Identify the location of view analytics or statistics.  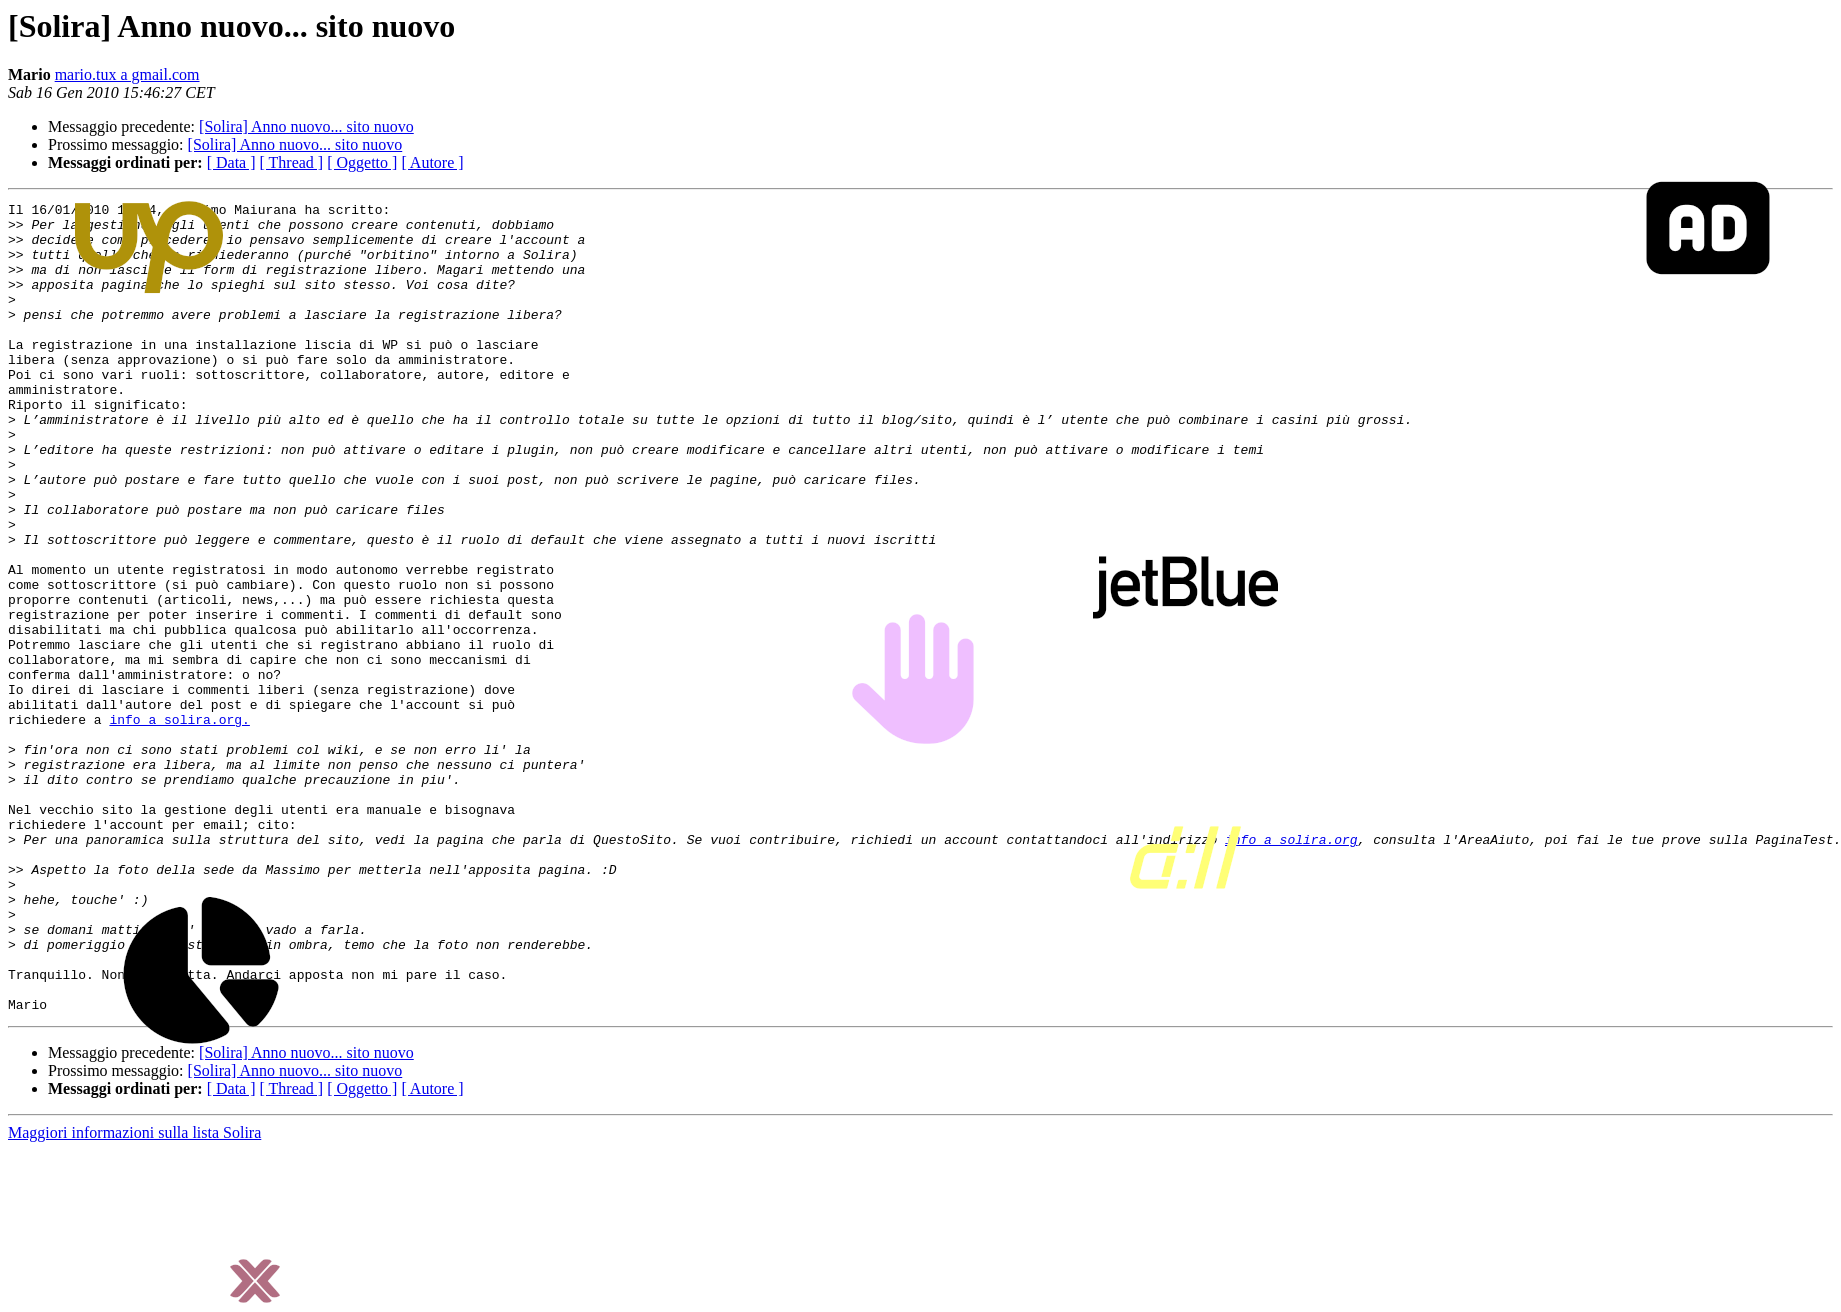
(197, 970).